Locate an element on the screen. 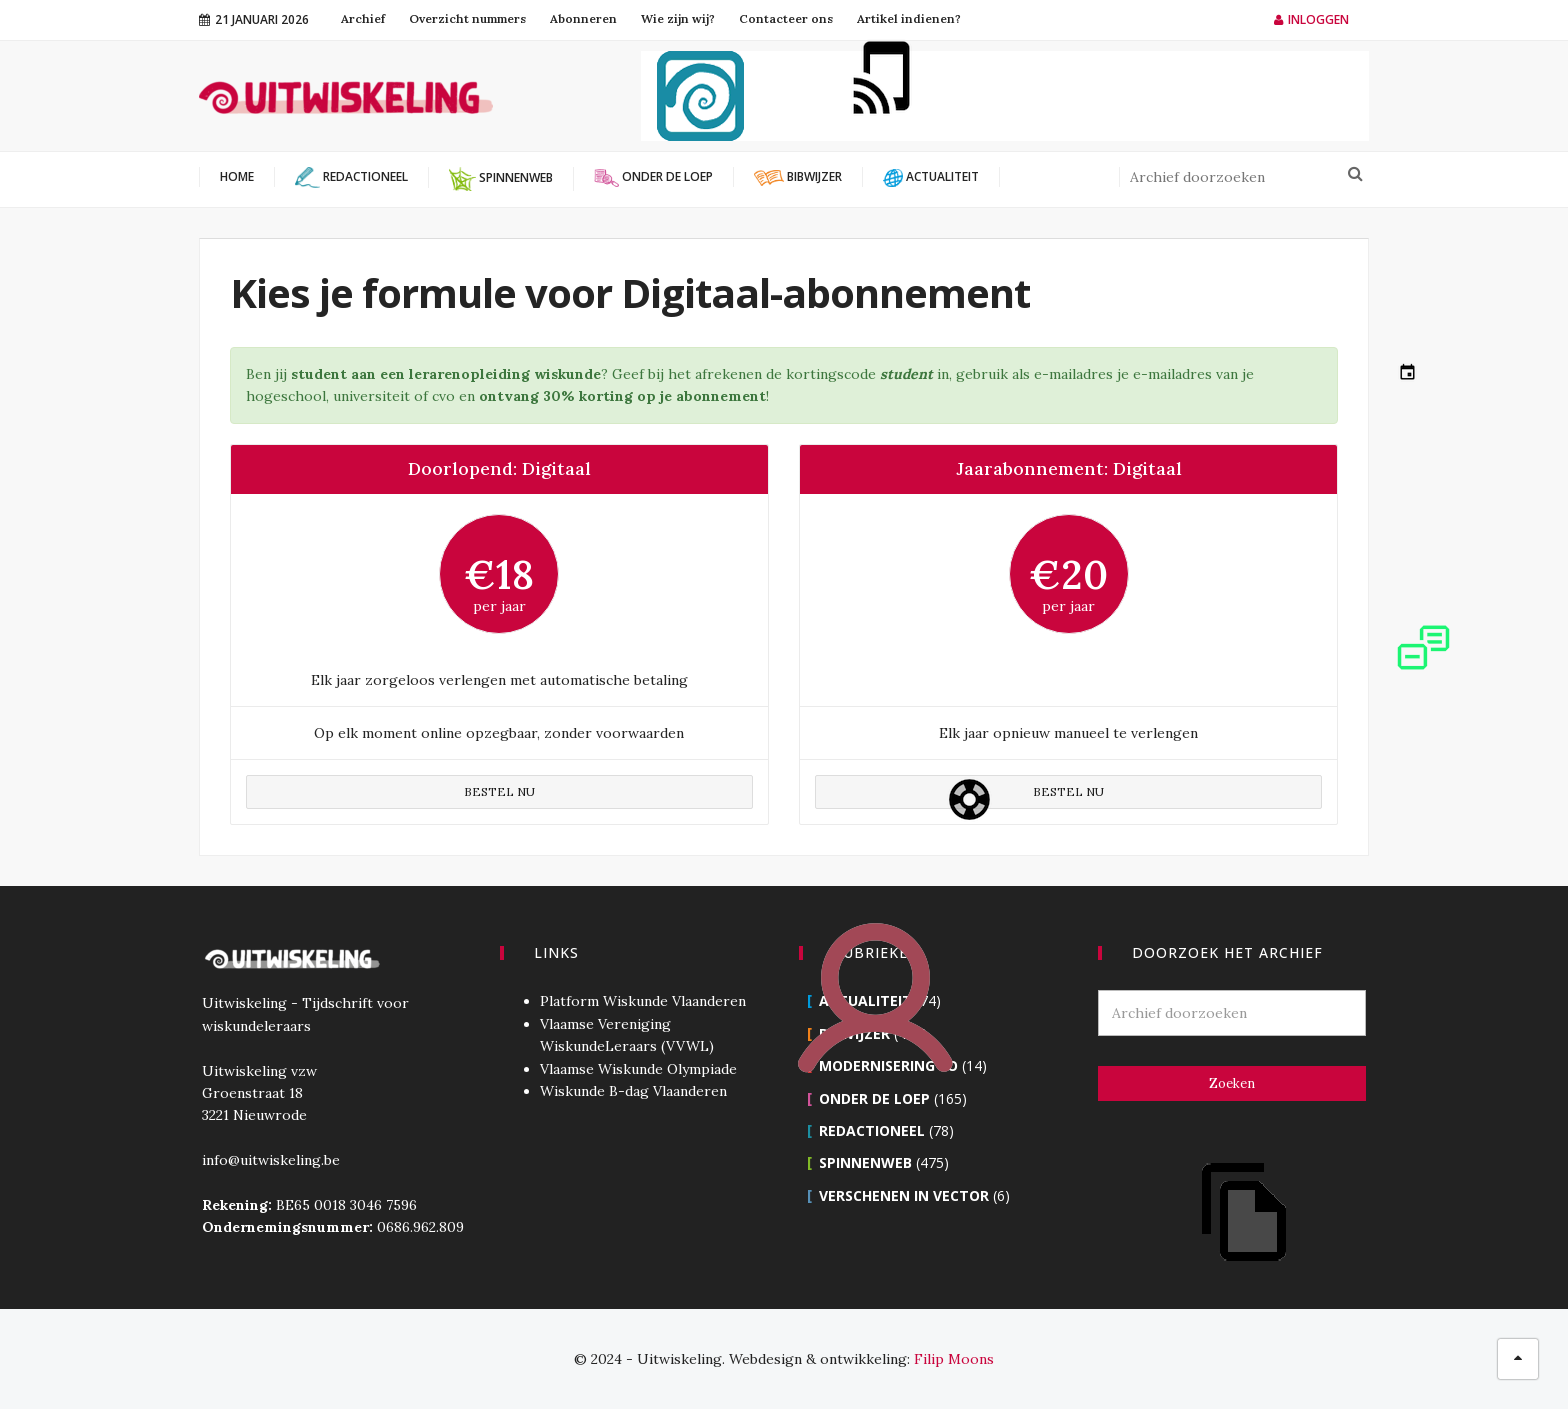 The width and height of the screenshot is (1568, 1409). copy file to clipboard is located at coordinates (1246, 1212).